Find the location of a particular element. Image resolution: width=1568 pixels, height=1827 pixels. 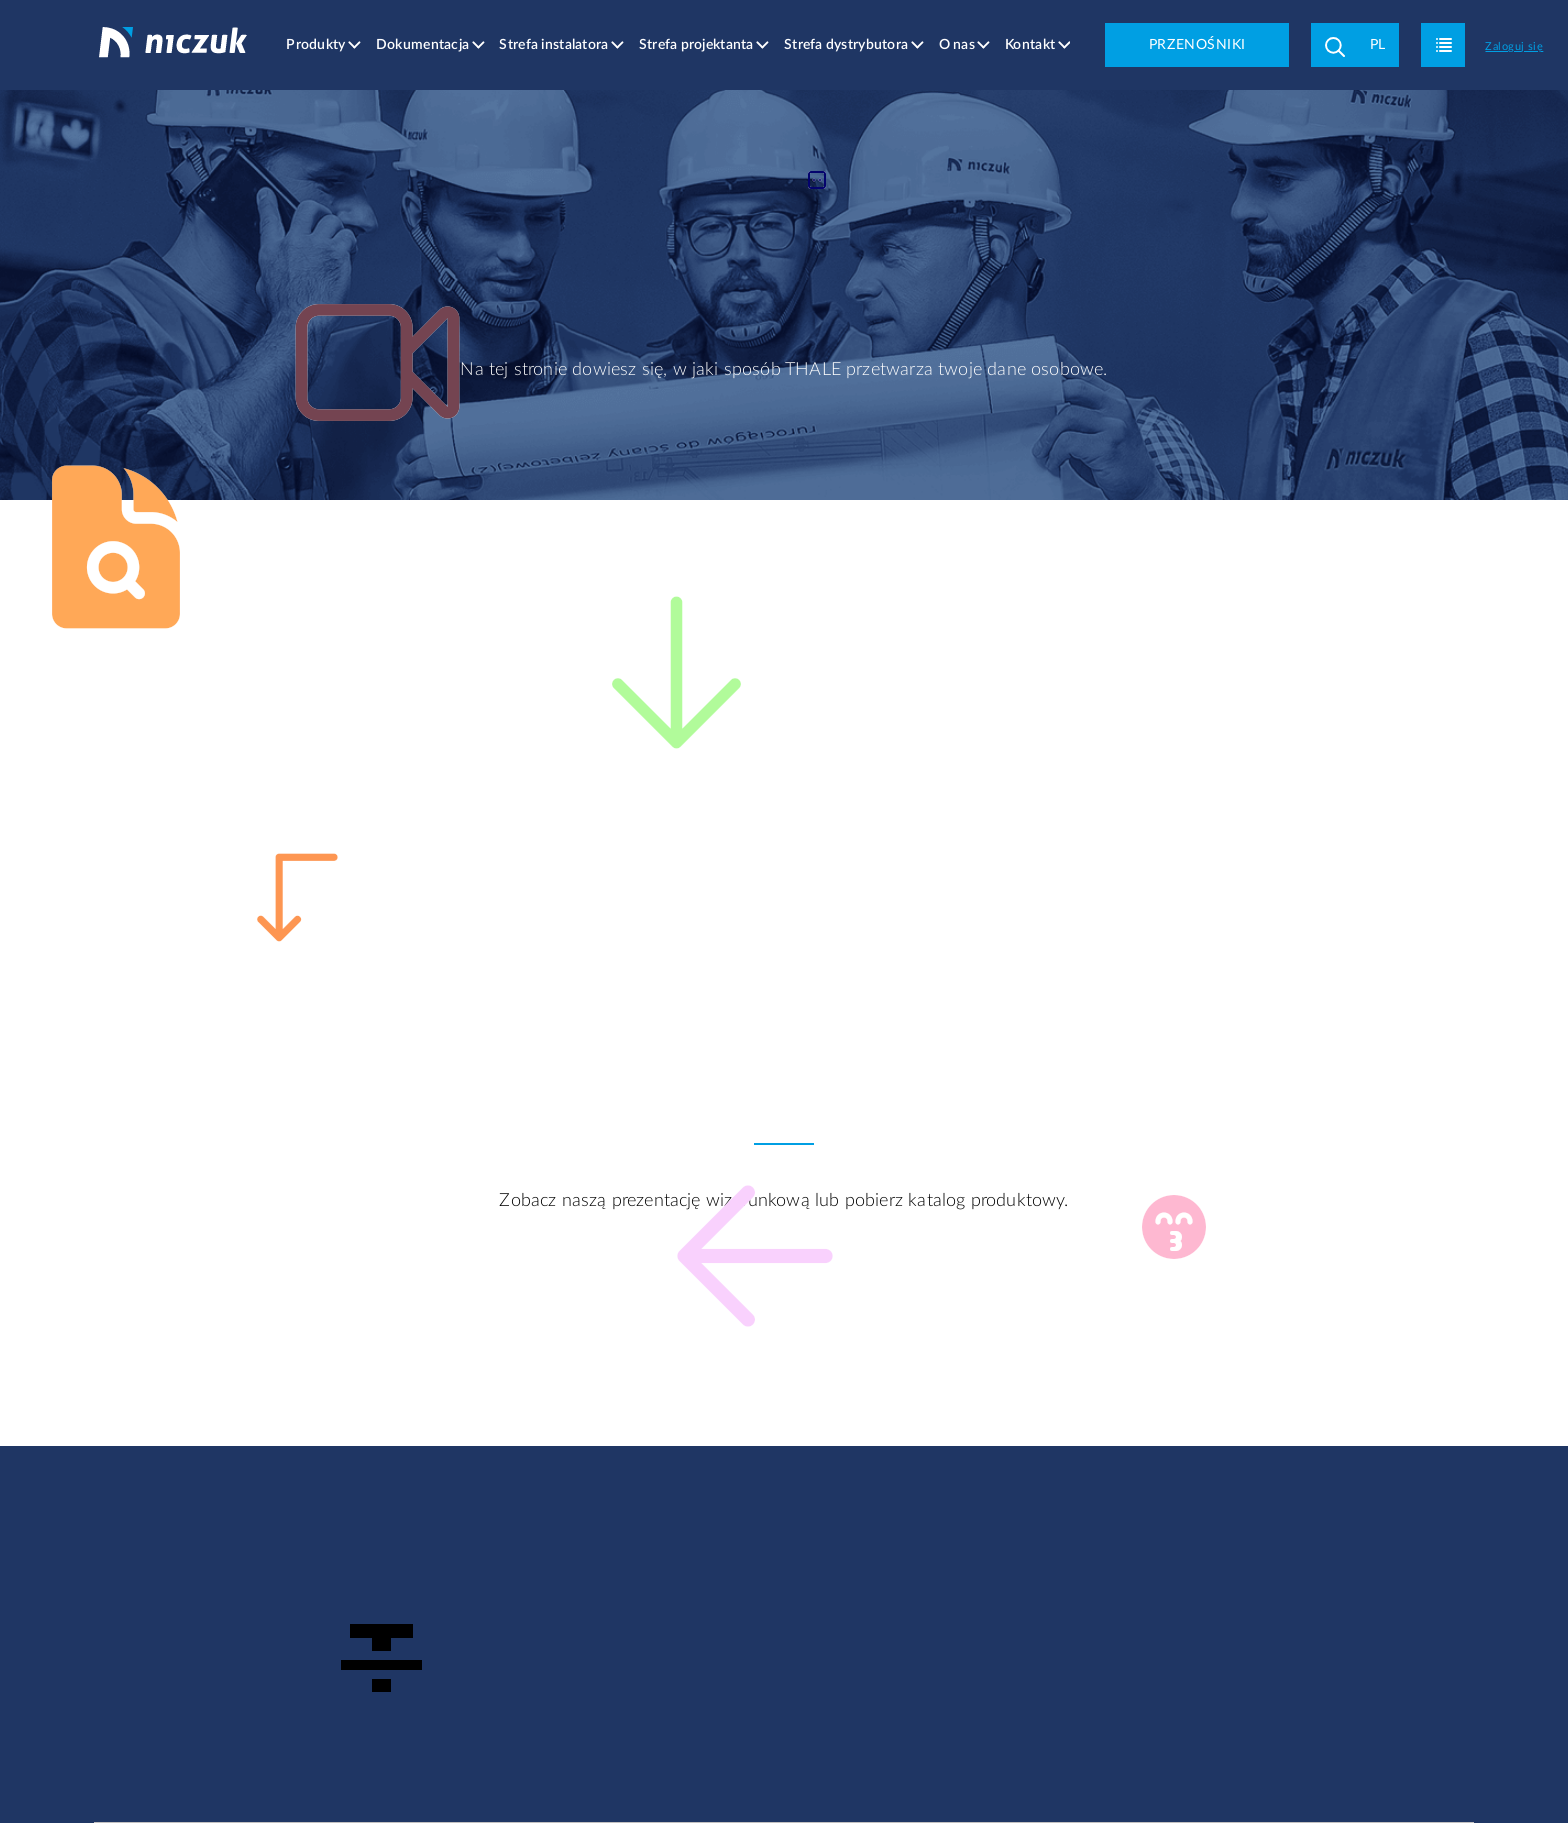

start a video call is located at coordinates (377, 362).